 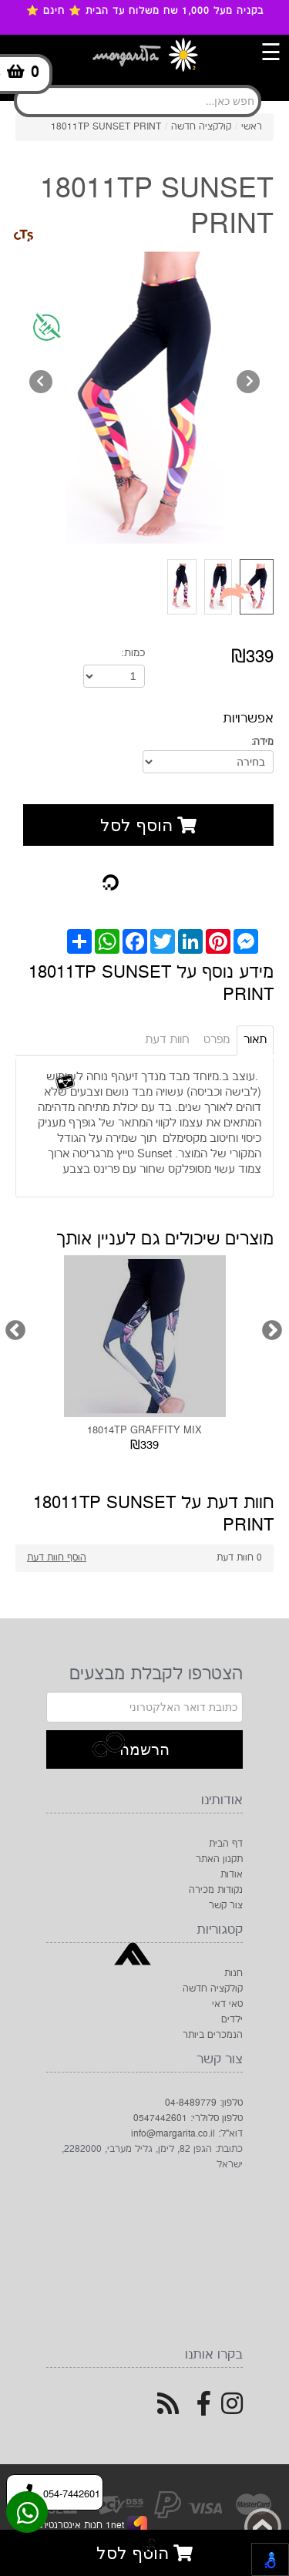 What do you see at coordinates (47, 327) in the screenshot?
I see `open the Floatplane streaming platform` at bounding box center [47, 327].